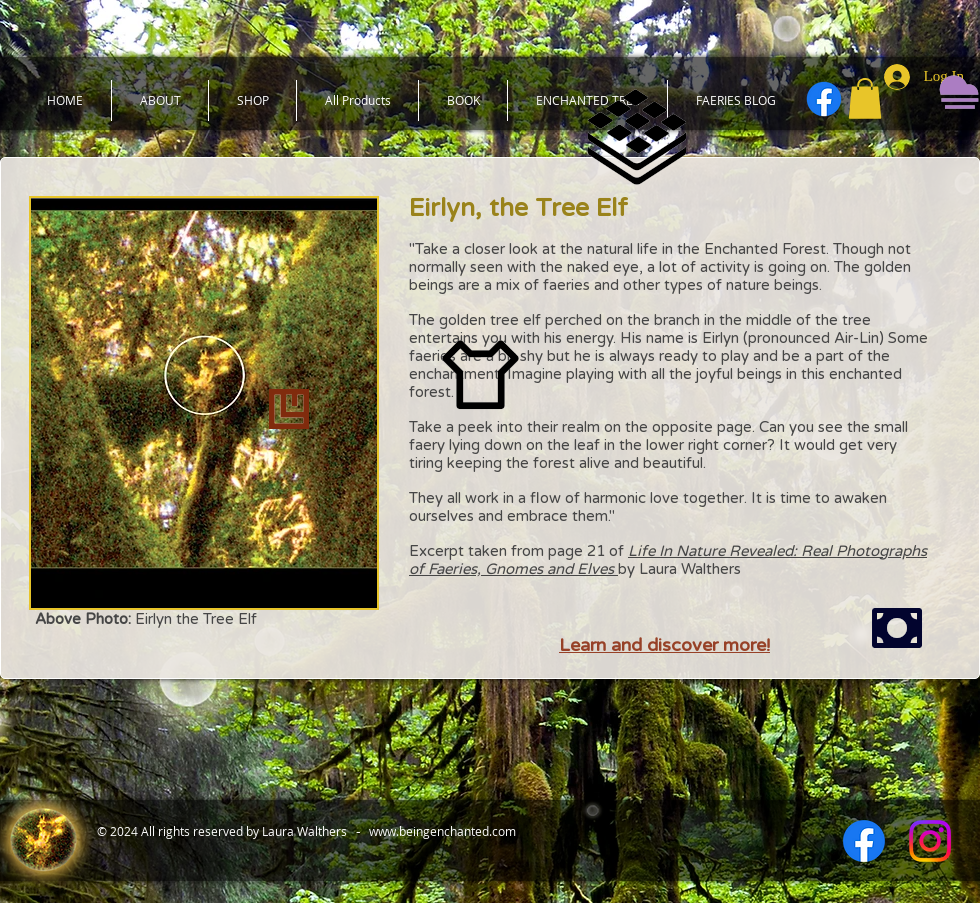  I want to click on ludwig brand logo, so click(289, 409).